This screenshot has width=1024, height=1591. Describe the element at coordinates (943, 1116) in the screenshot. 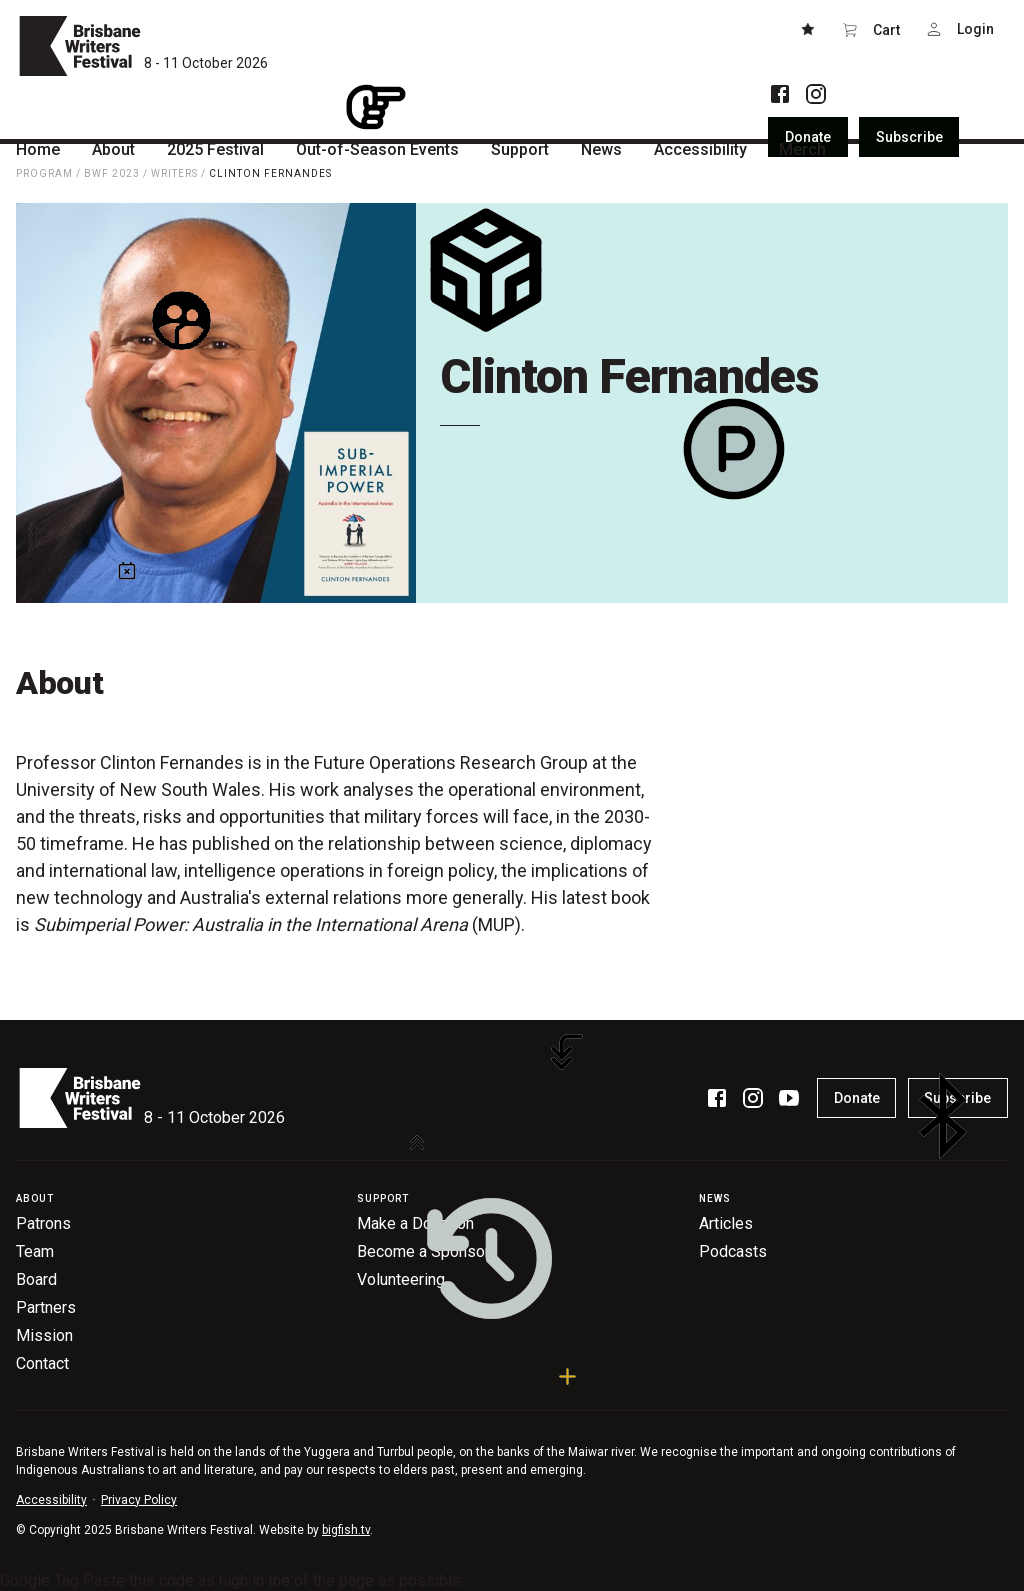

I see `toggle bluetooth connectivity on or off` at that location.